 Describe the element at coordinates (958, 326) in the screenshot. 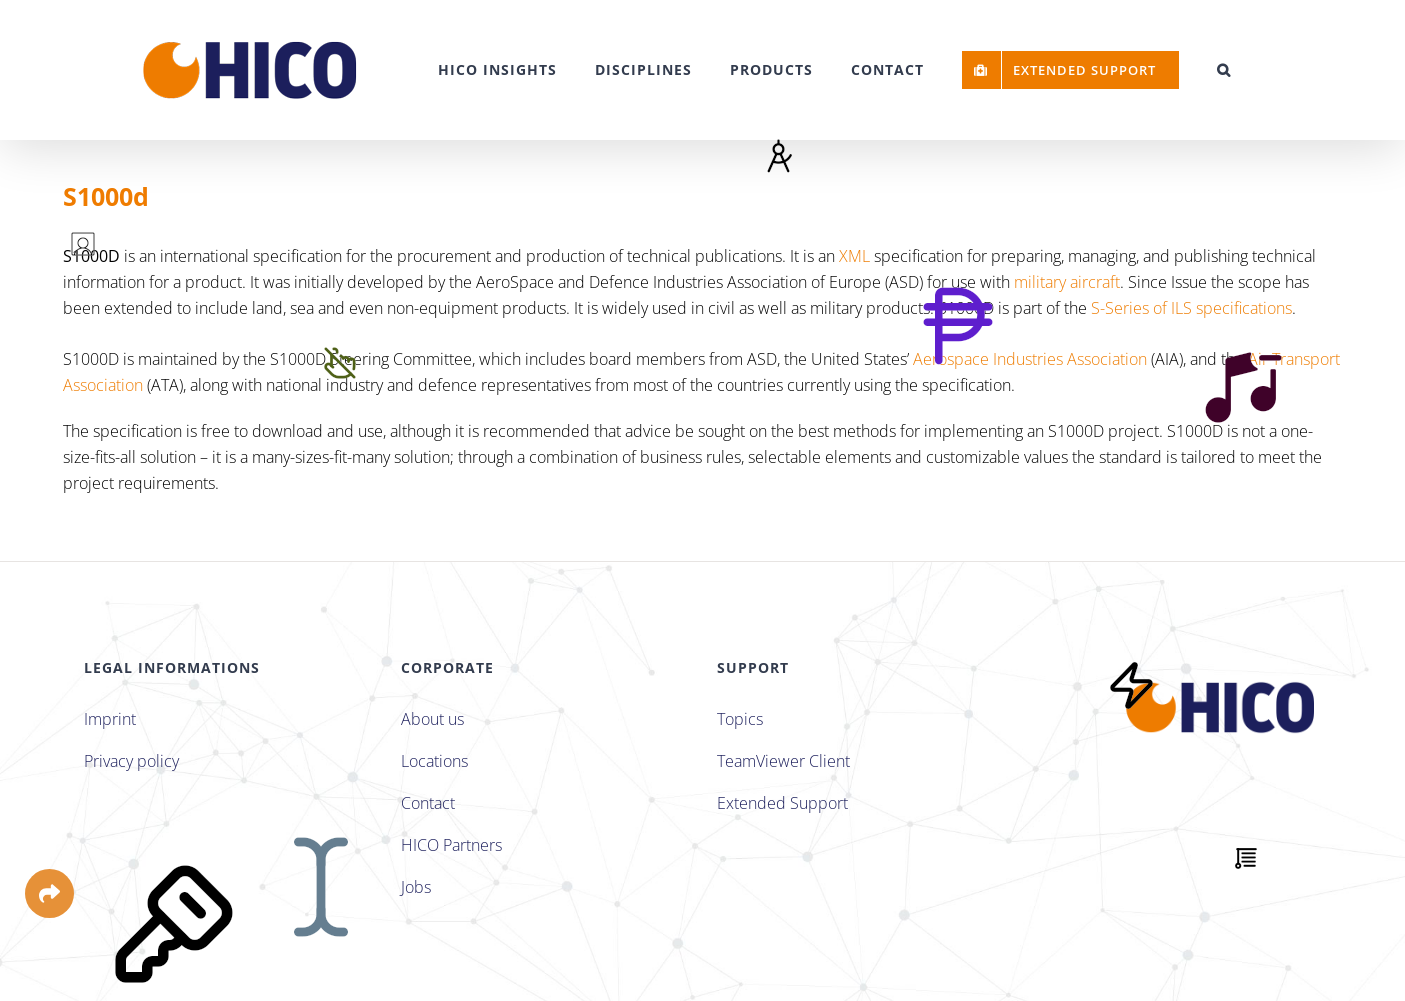

I see `indicates philippine peso currency` at that location.